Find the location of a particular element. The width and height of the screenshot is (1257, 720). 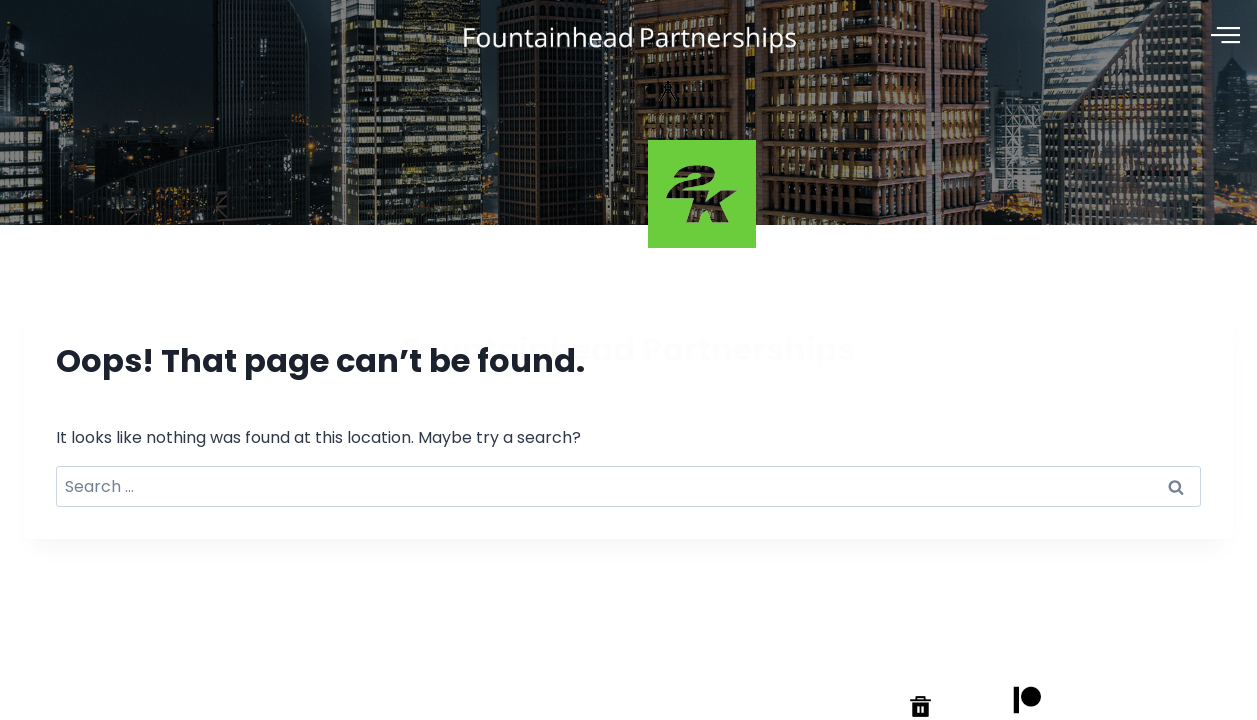

access drawing compass tool is located at coordinates (668, 91).